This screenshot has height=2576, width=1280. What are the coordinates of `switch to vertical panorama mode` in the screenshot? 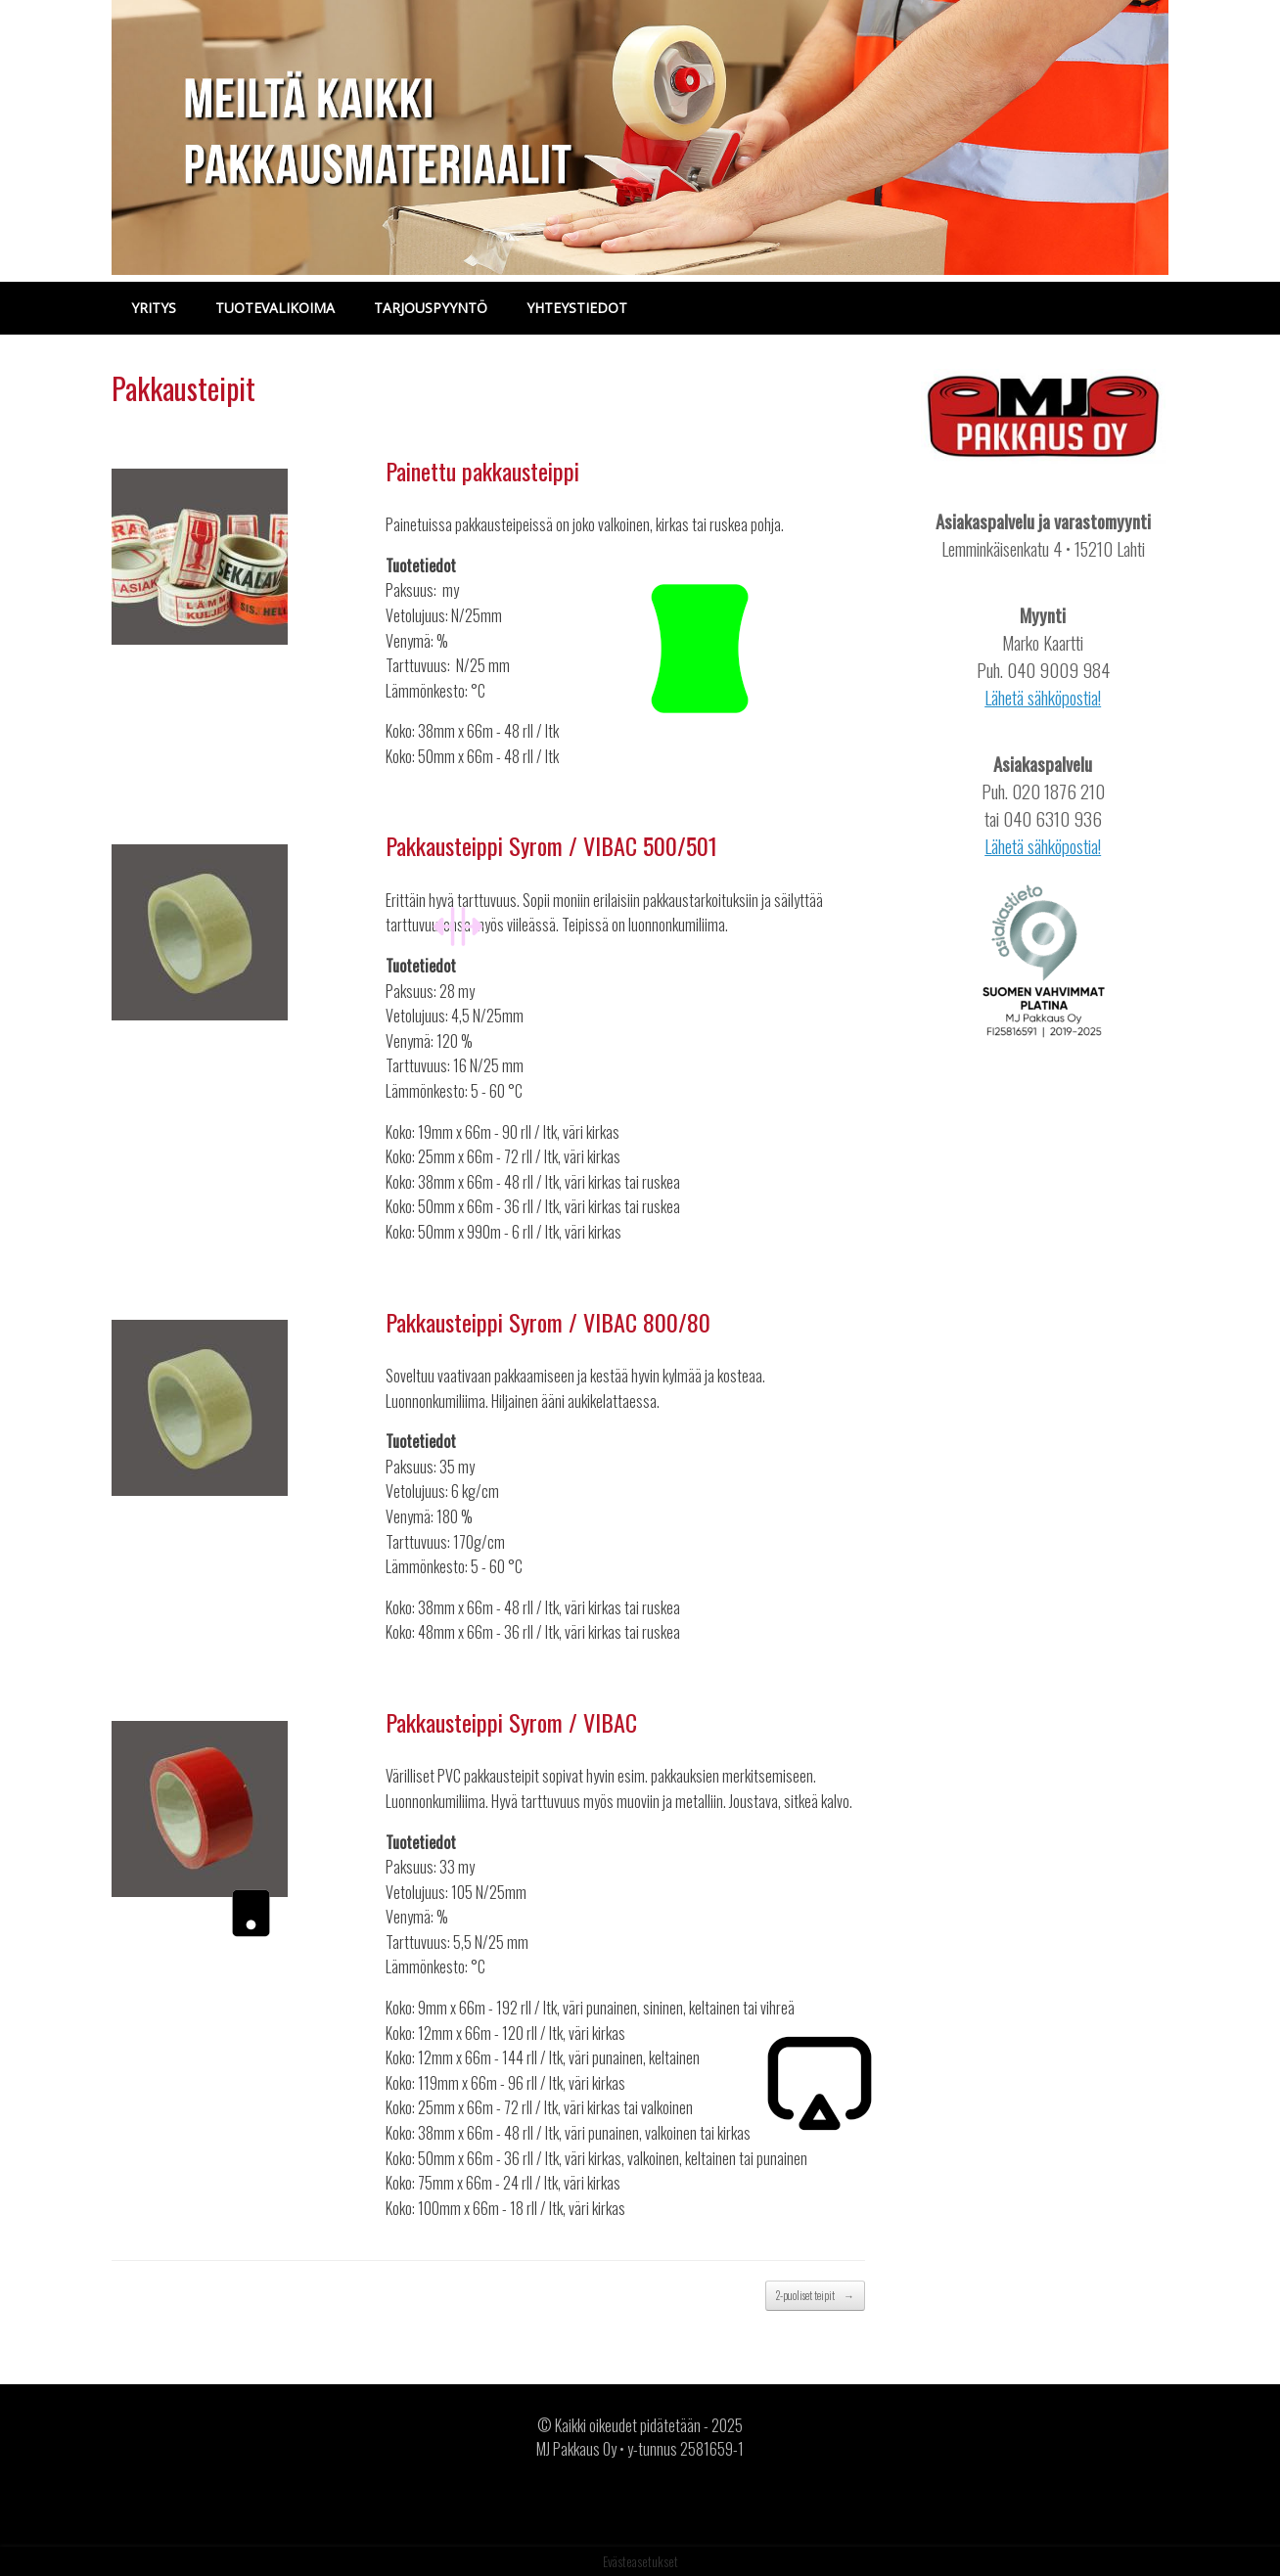 It's located at (700, 649).